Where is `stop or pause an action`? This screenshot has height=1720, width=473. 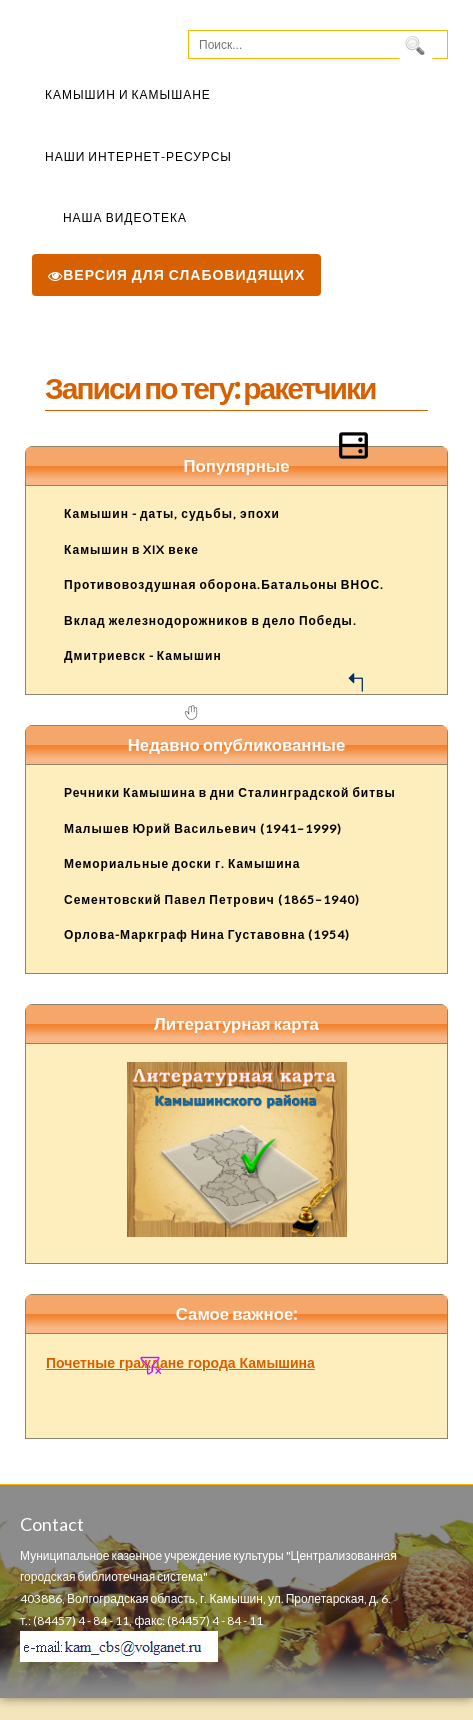
stop or pause an action is located at coordinates (191, 712).